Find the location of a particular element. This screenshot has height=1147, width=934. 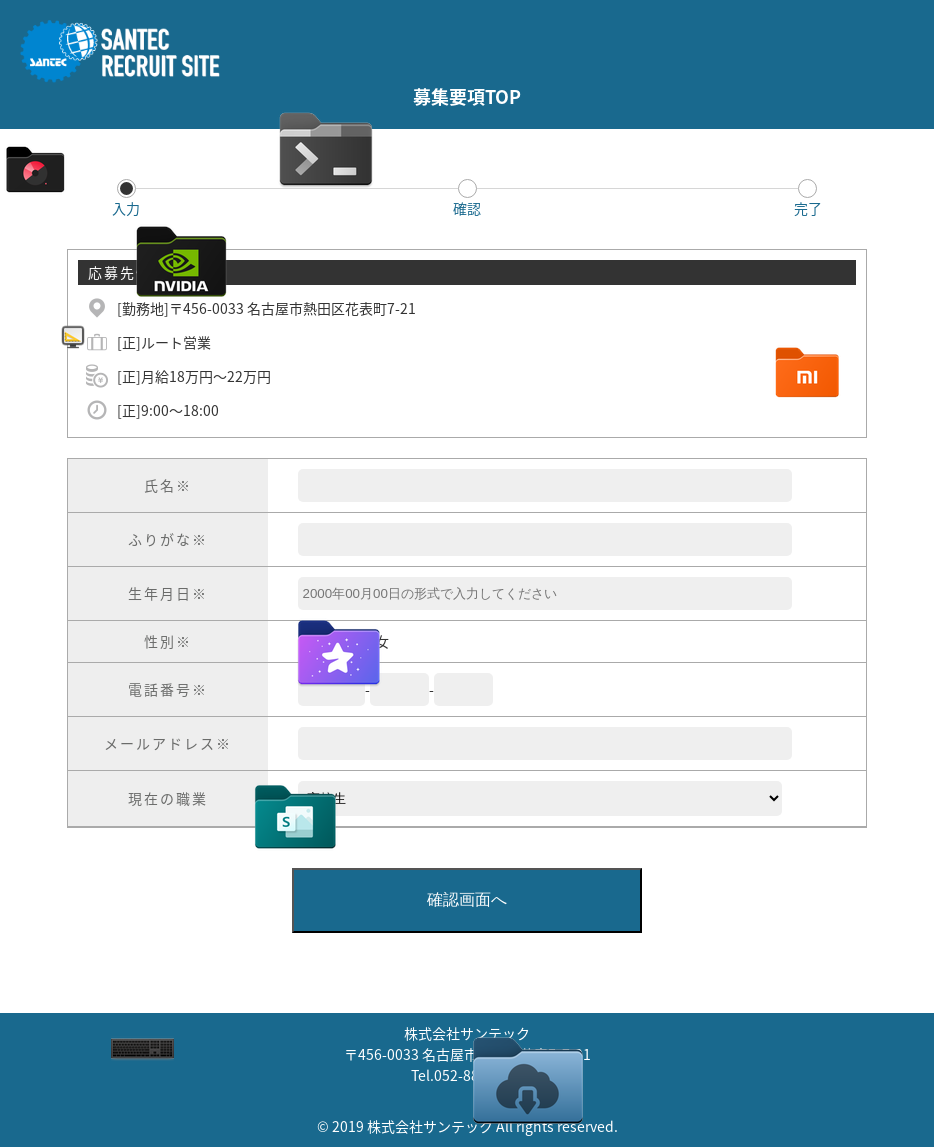

open windows terminal projects folder is located at coordinates (325, 151).